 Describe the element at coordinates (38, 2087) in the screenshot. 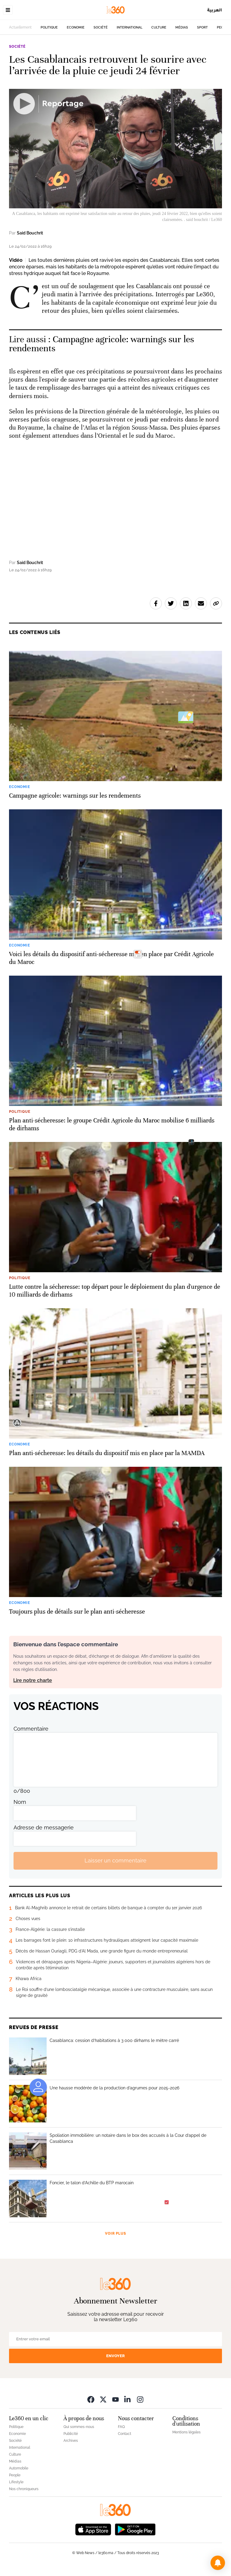

I see `indicates a personal or user-owned item` at that location.